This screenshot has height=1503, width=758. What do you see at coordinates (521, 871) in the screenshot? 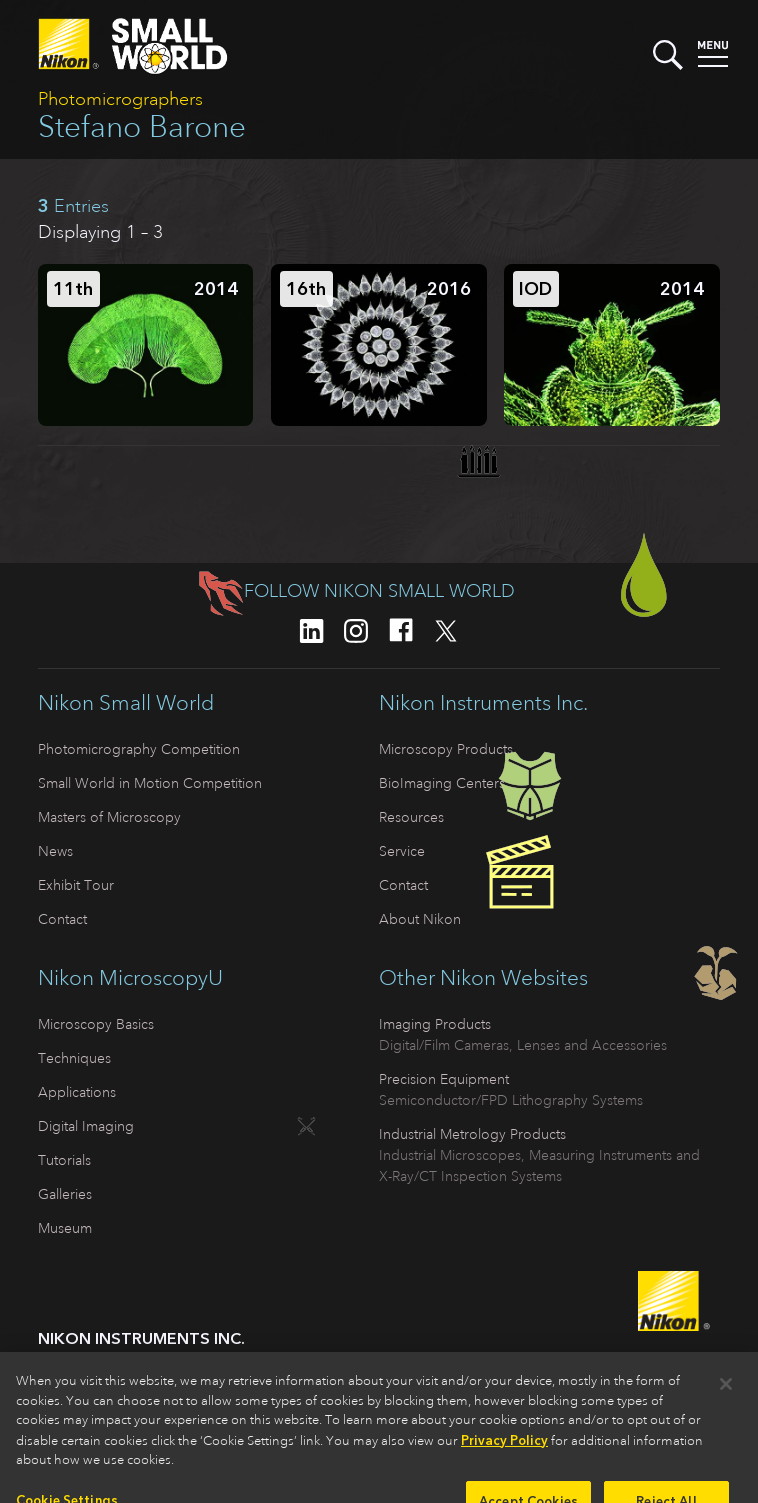
I see `access video or movie content` at bounding box center [521, 871].